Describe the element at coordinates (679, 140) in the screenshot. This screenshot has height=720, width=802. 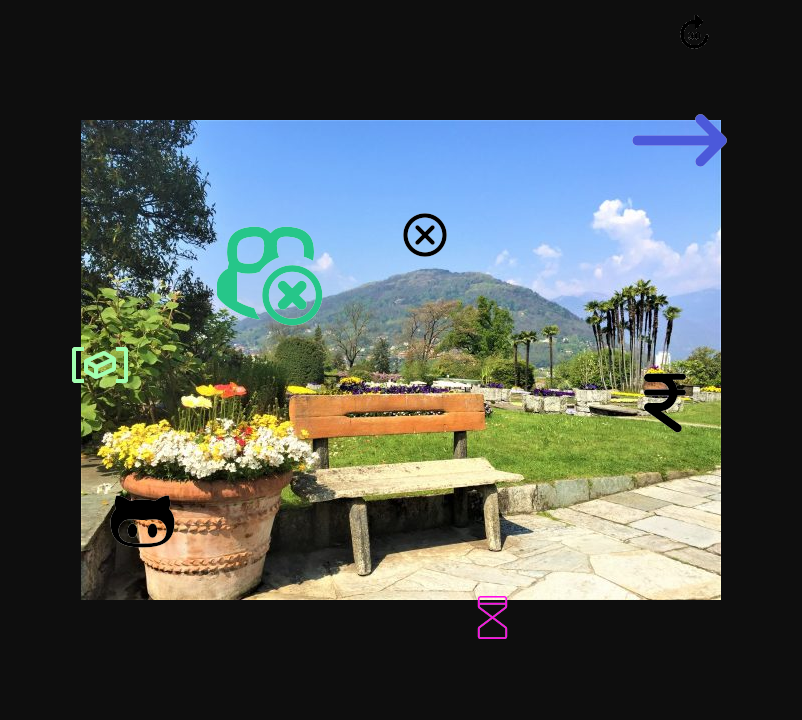
I see `proceed to the next step` at that location.